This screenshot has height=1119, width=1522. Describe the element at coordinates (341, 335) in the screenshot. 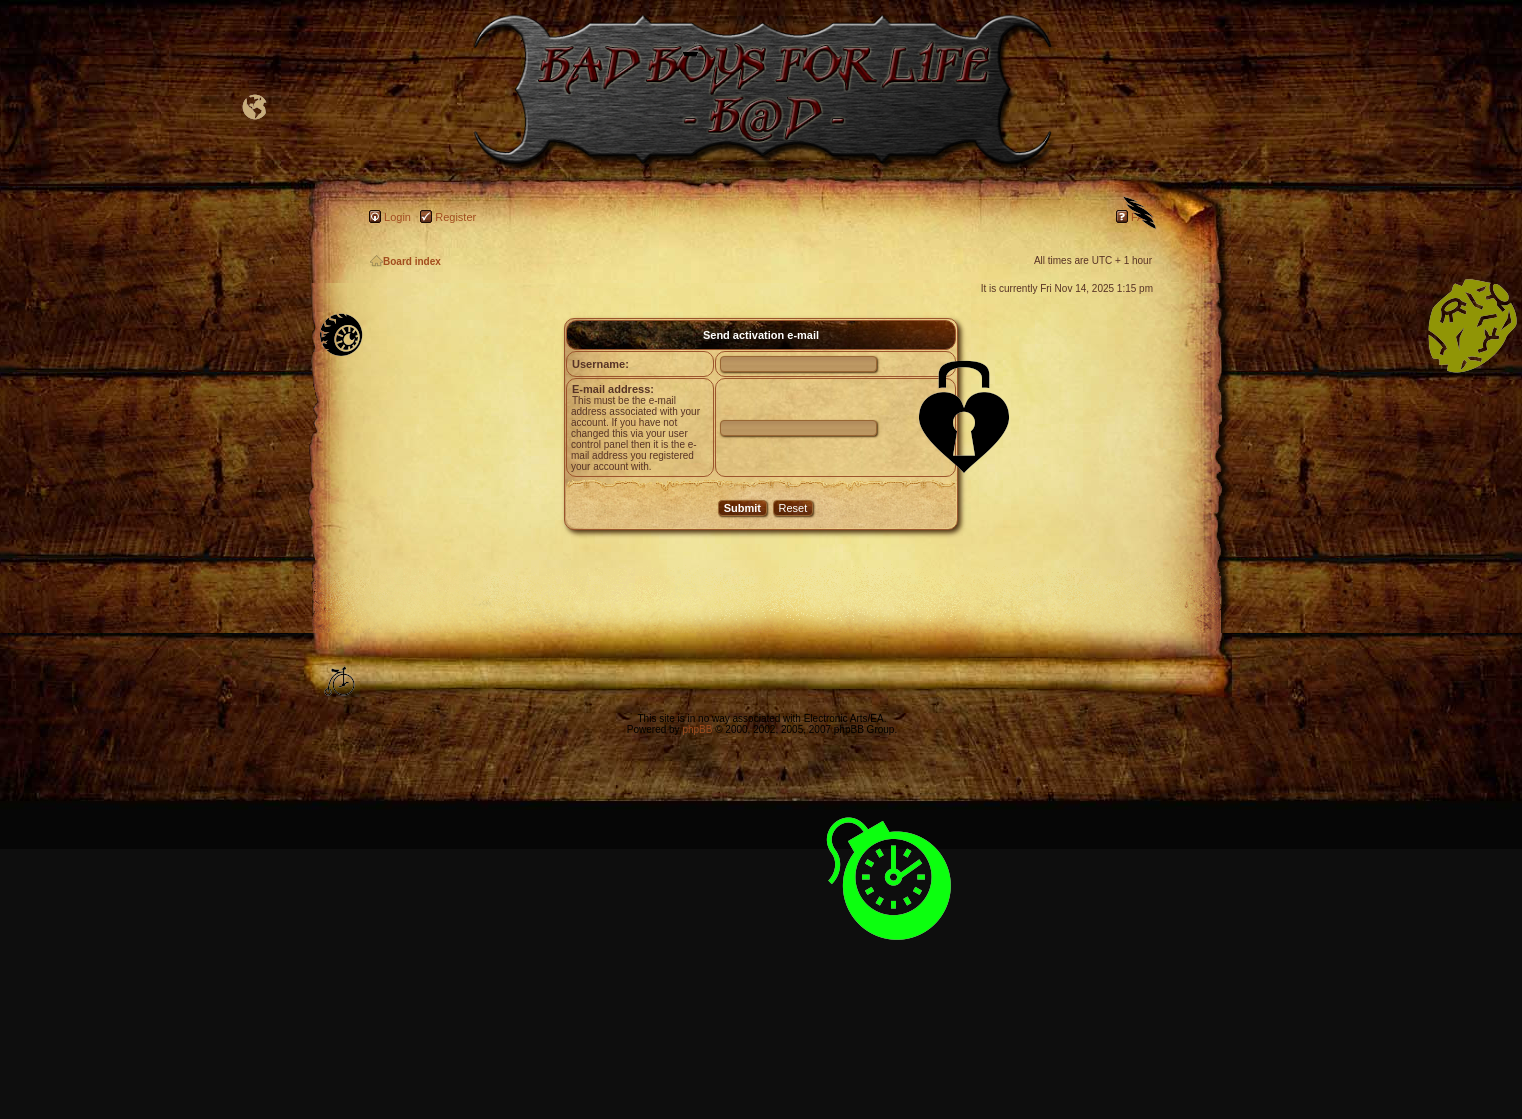

I see `view or toggle visibility settings` at that location.